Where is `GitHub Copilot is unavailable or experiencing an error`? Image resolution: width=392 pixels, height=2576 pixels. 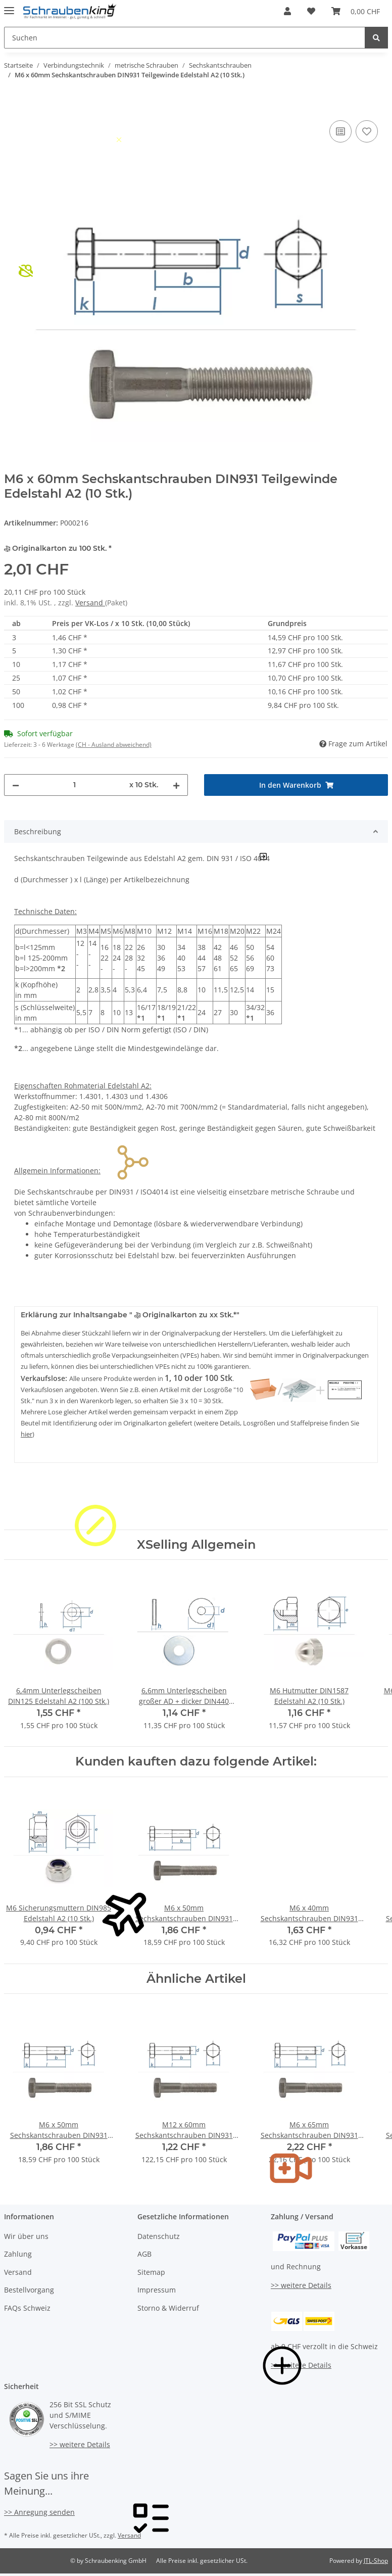 GitHub Copilot is unavailable or experiencing an error is located at coordinates (26, 271).